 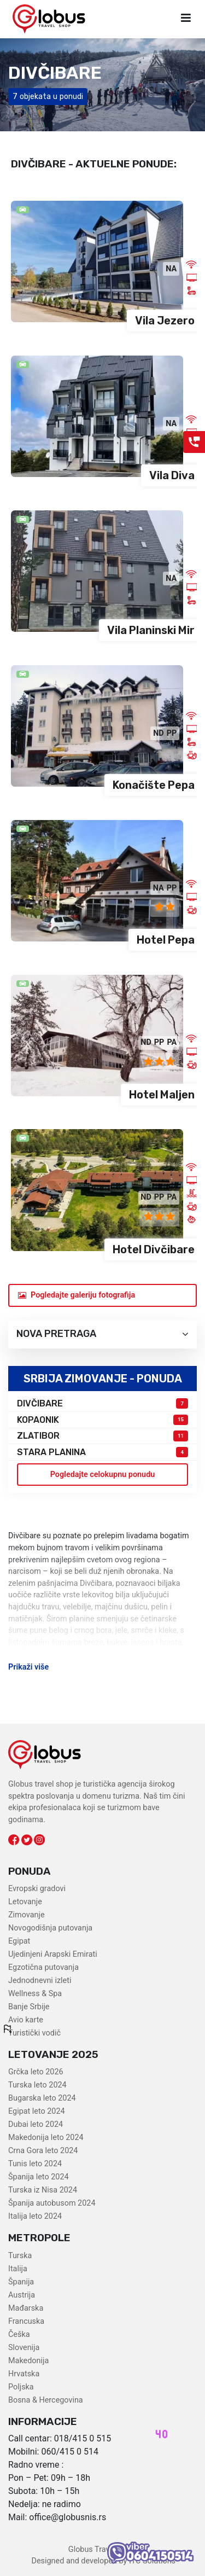 What do you see at coordinates (7, 2028) in the screenshot?
I see `flag an item for urgent attention` at bounding box center [7, 2028].